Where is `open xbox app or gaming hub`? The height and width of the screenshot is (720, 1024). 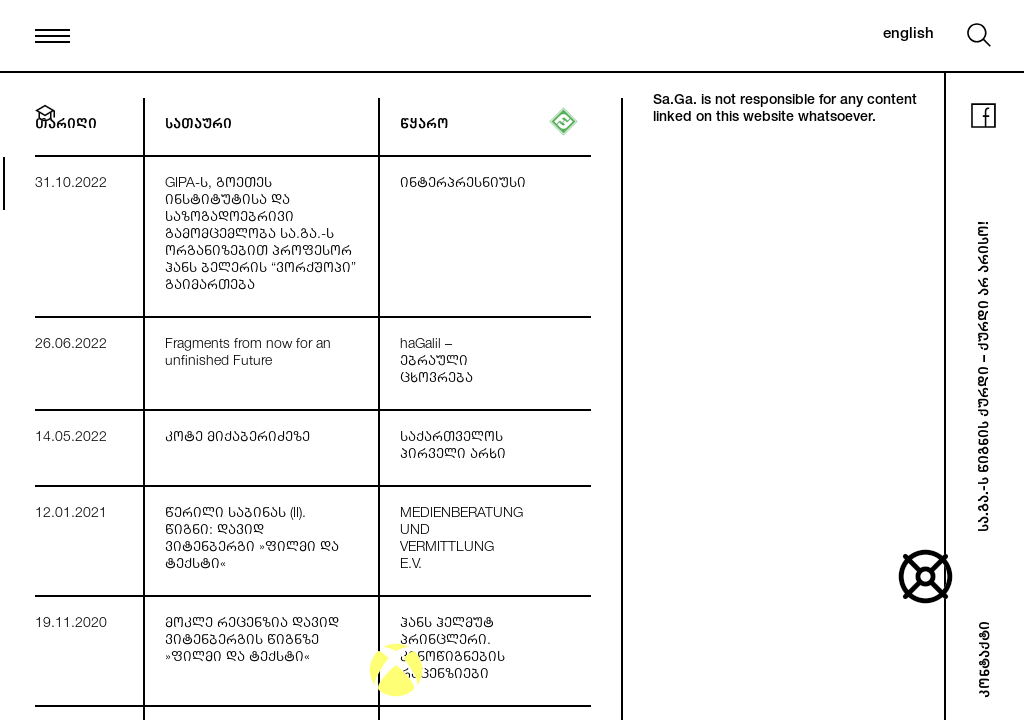
open xbox app or gaming hub is located at coordinates (396, 670).